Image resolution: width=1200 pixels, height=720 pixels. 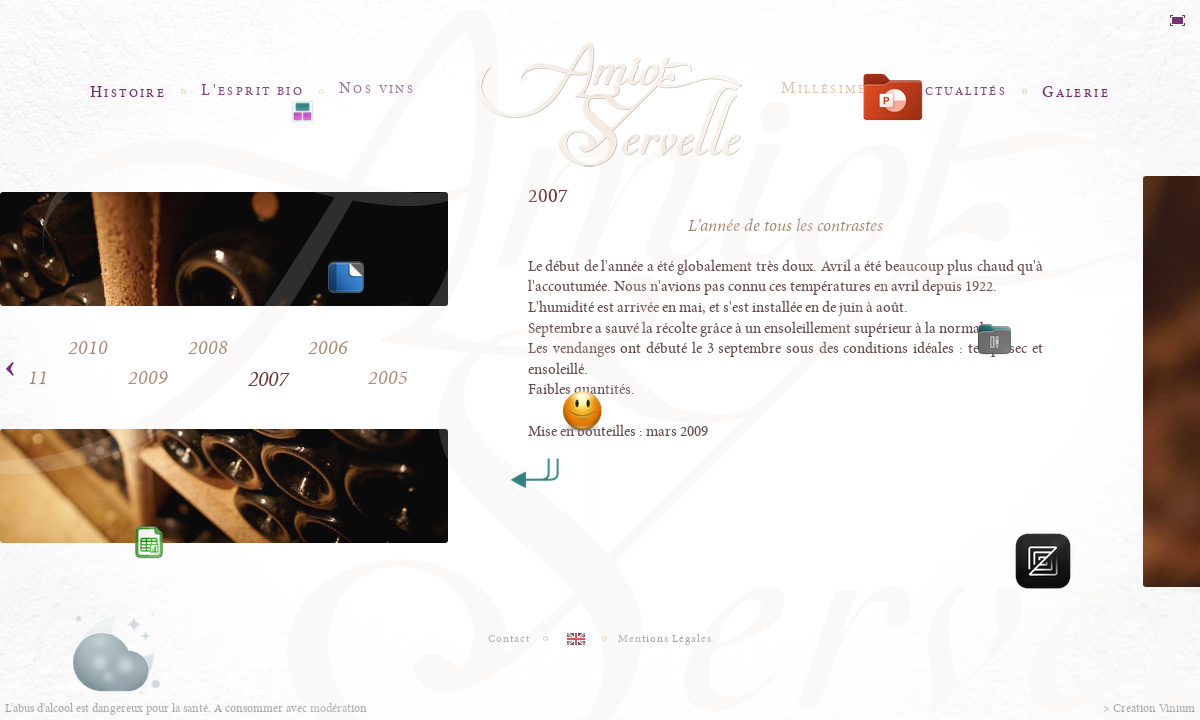 What do you see at coordinates (534, 473) in the screenshot?
I see `reply to all recipients of an email` at bounding box center [534, 473].